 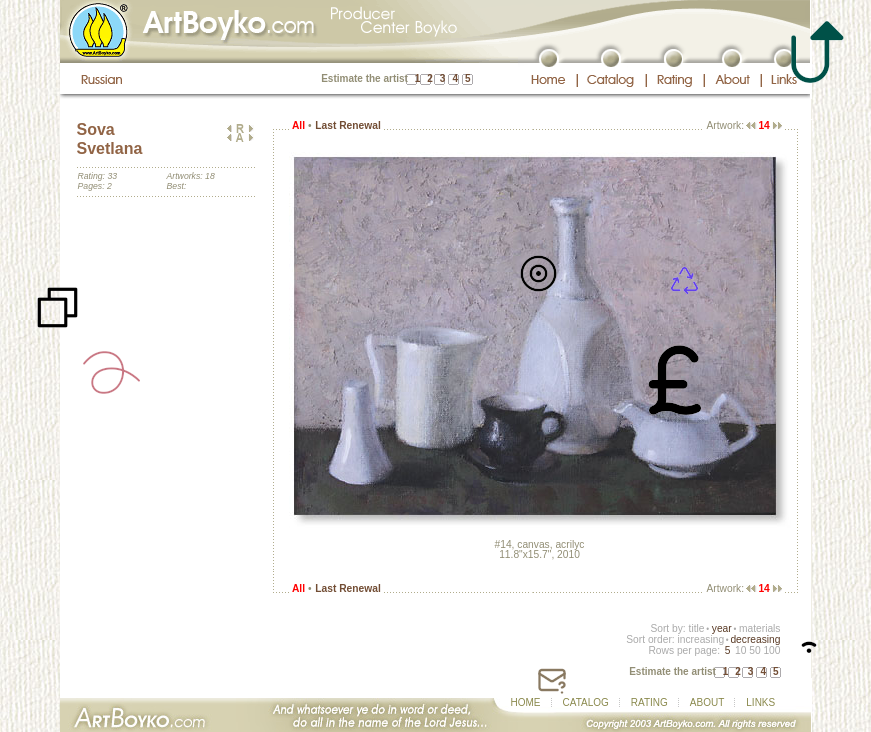 What do you see at coordinates (684, 280) in the screenshot?
I see `recycle or move item to trash` at bounding box center [684, 280].